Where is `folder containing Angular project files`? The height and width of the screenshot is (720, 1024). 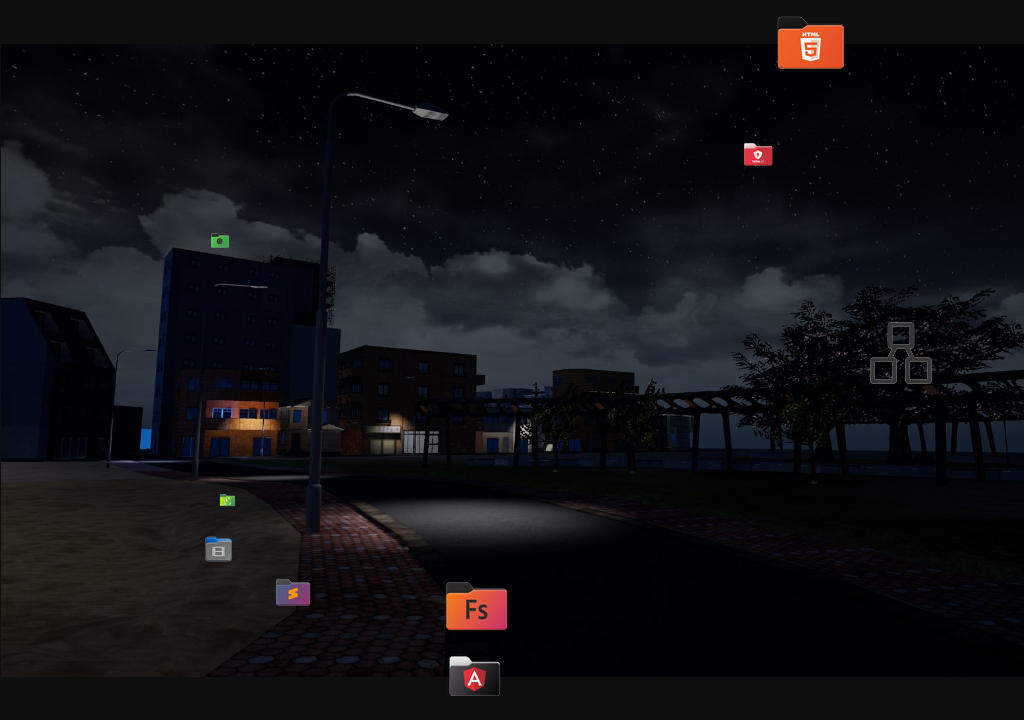 folder containing Angular project files is located at coordinates (474, 677).